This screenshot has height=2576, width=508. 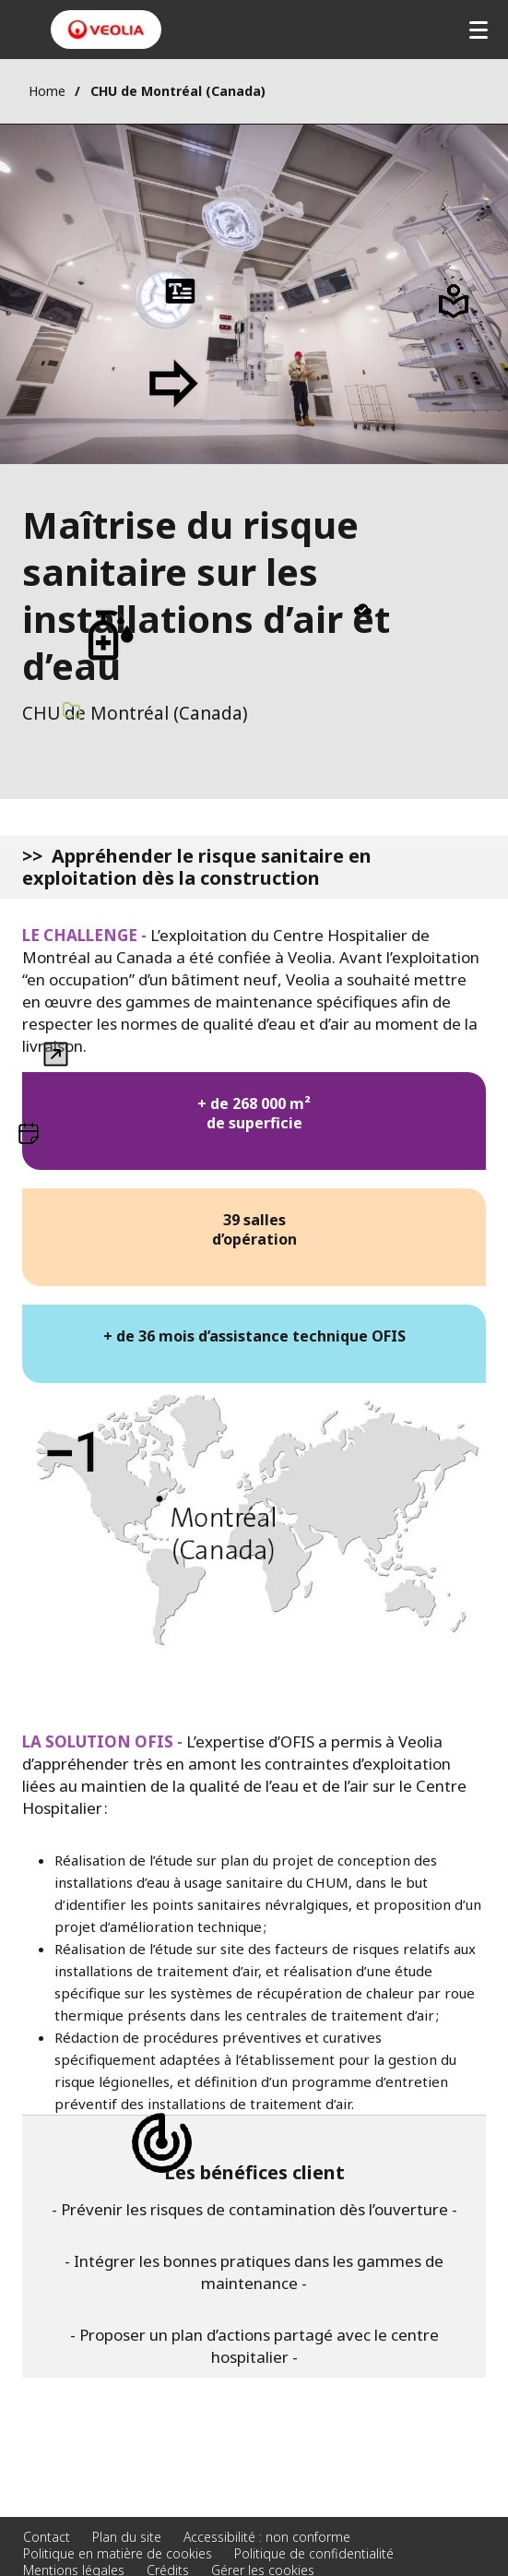 What do you see at coordinates (29, 1133) in the screenshot?
I see `view calendar with a note or reminder` at bounding box center [29, 1133].